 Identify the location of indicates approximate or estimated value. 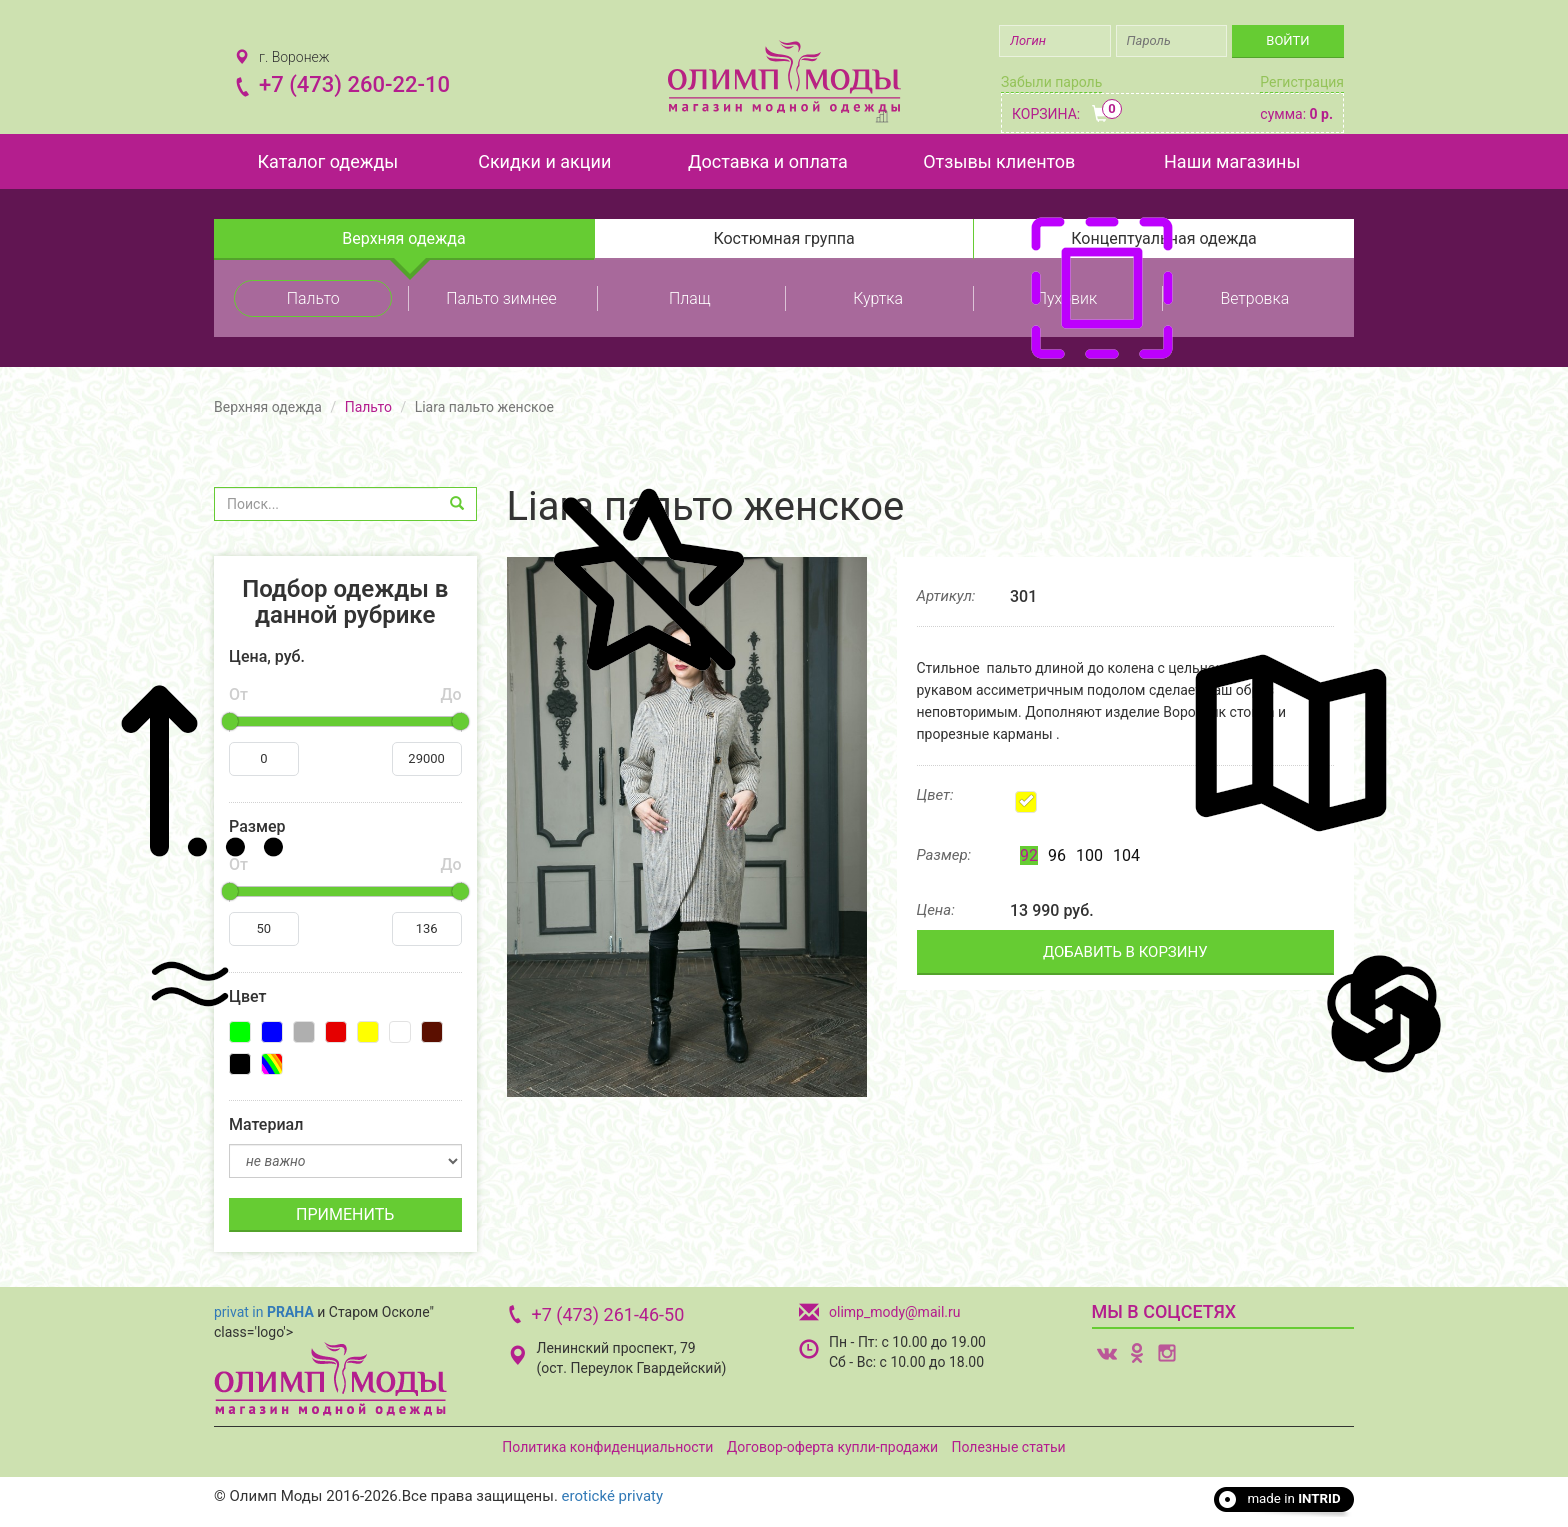
(190, 984).